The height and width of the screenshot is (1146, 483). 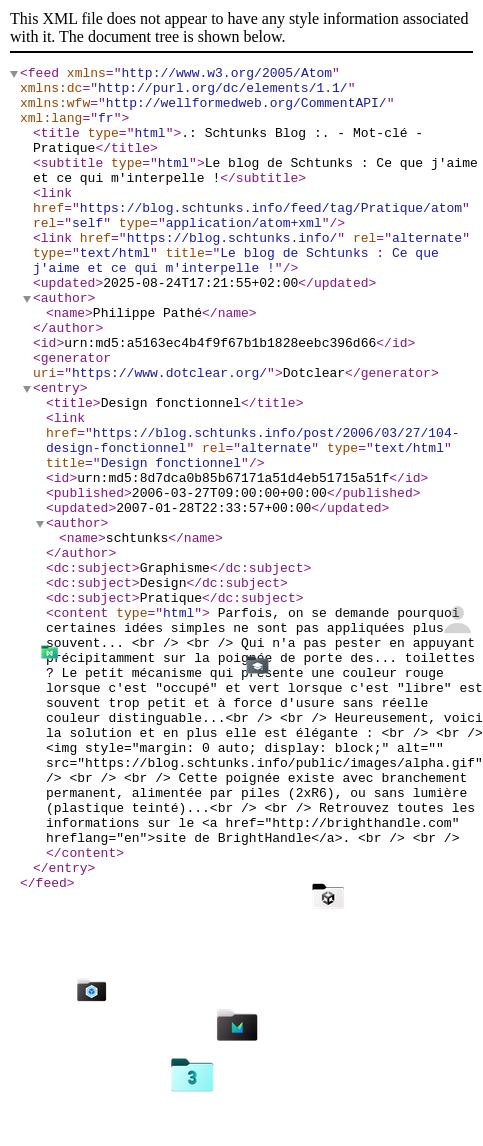 I want to click on open wondershare edrawmind project folder, so click(x=49, y=652).